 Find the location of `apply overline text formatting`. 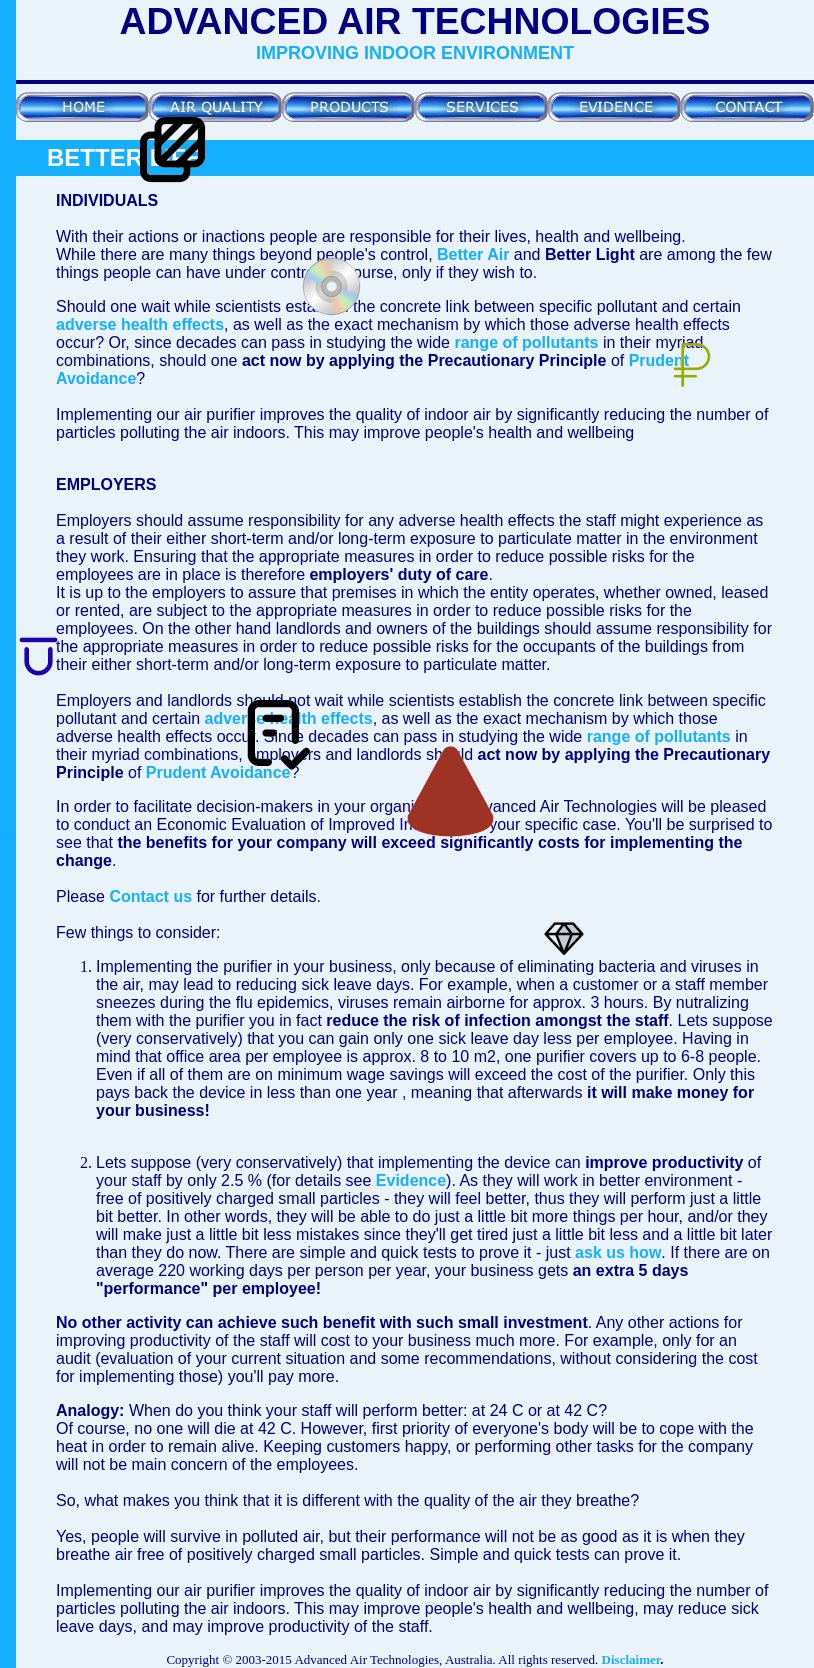

apply overline text formatting is located at coordinates (38, 656).